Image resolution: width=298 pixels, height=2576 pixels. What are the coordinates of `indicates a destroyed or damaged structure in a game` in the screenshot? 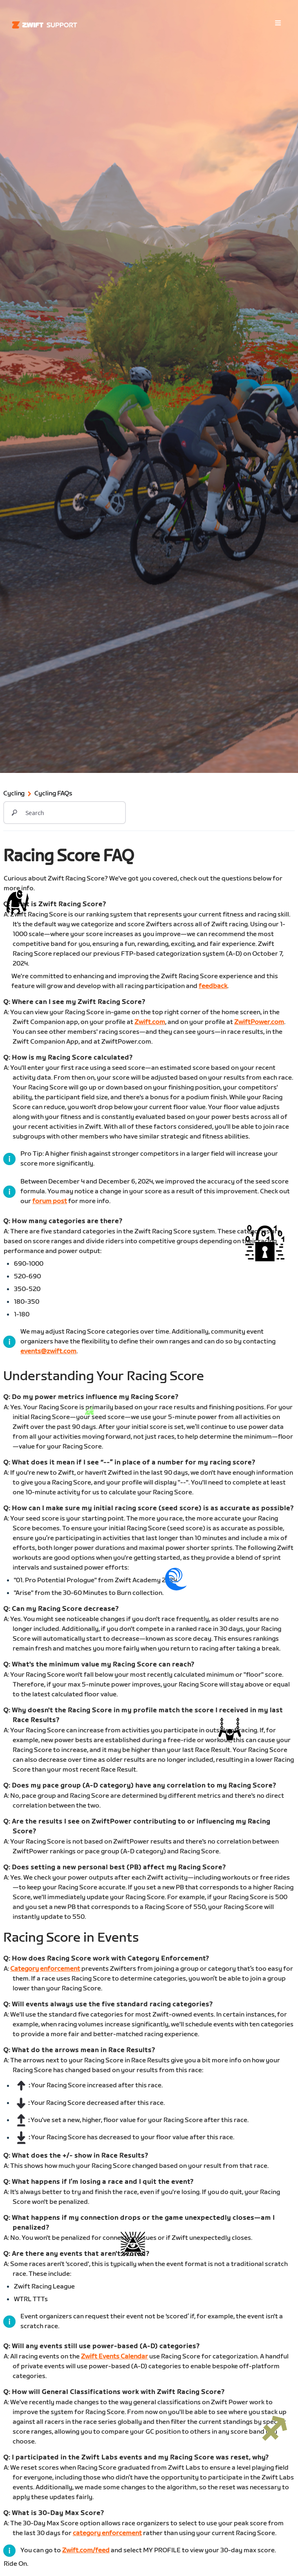 It's located at (89, 1410).